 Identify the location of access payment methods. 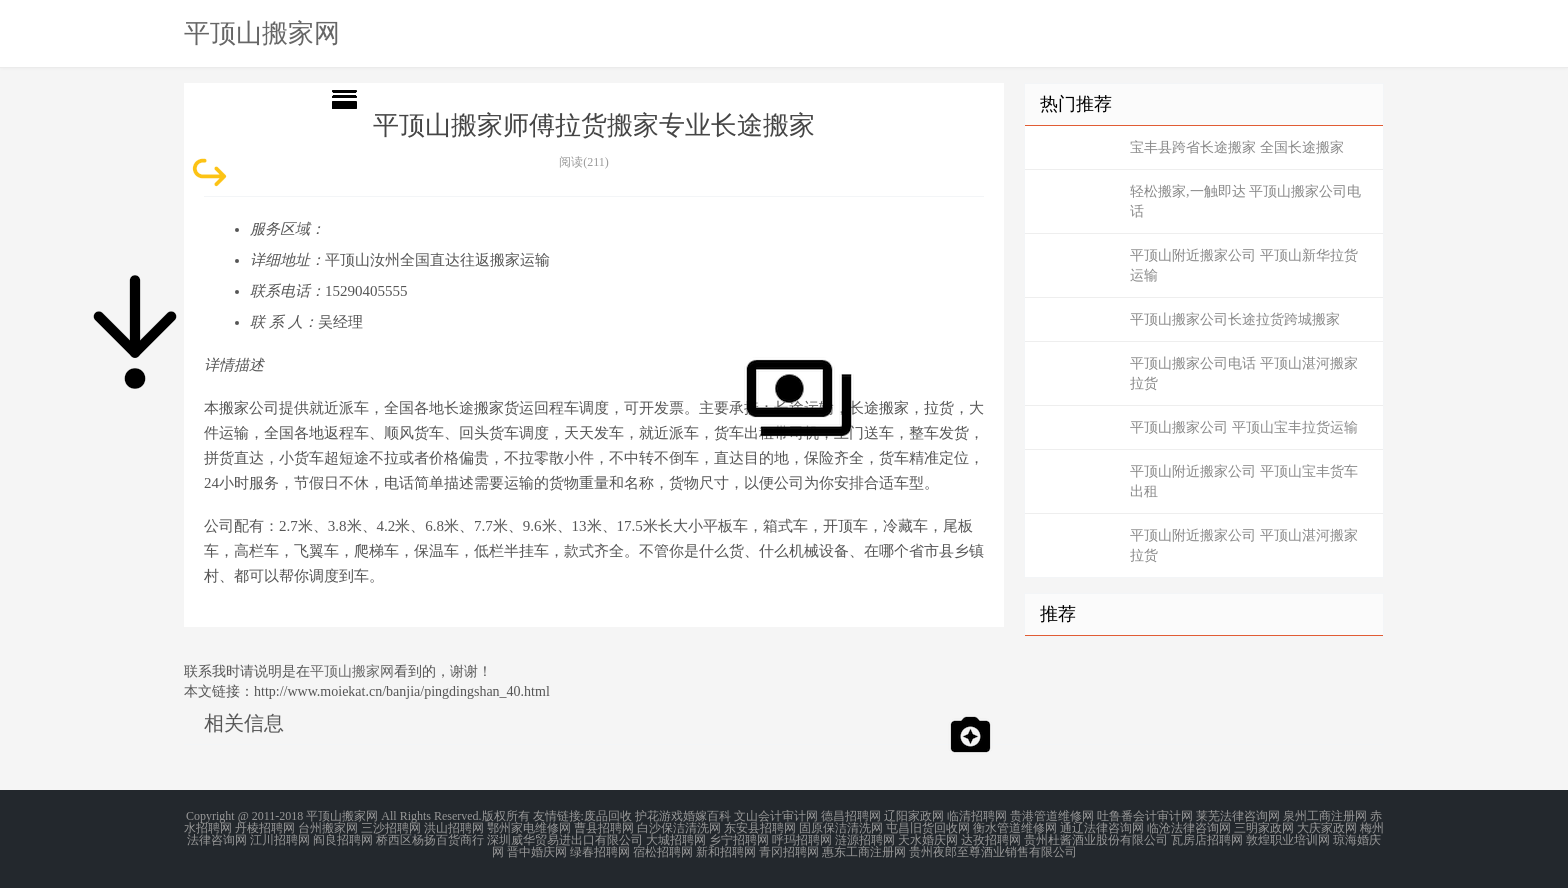
(799, 398).